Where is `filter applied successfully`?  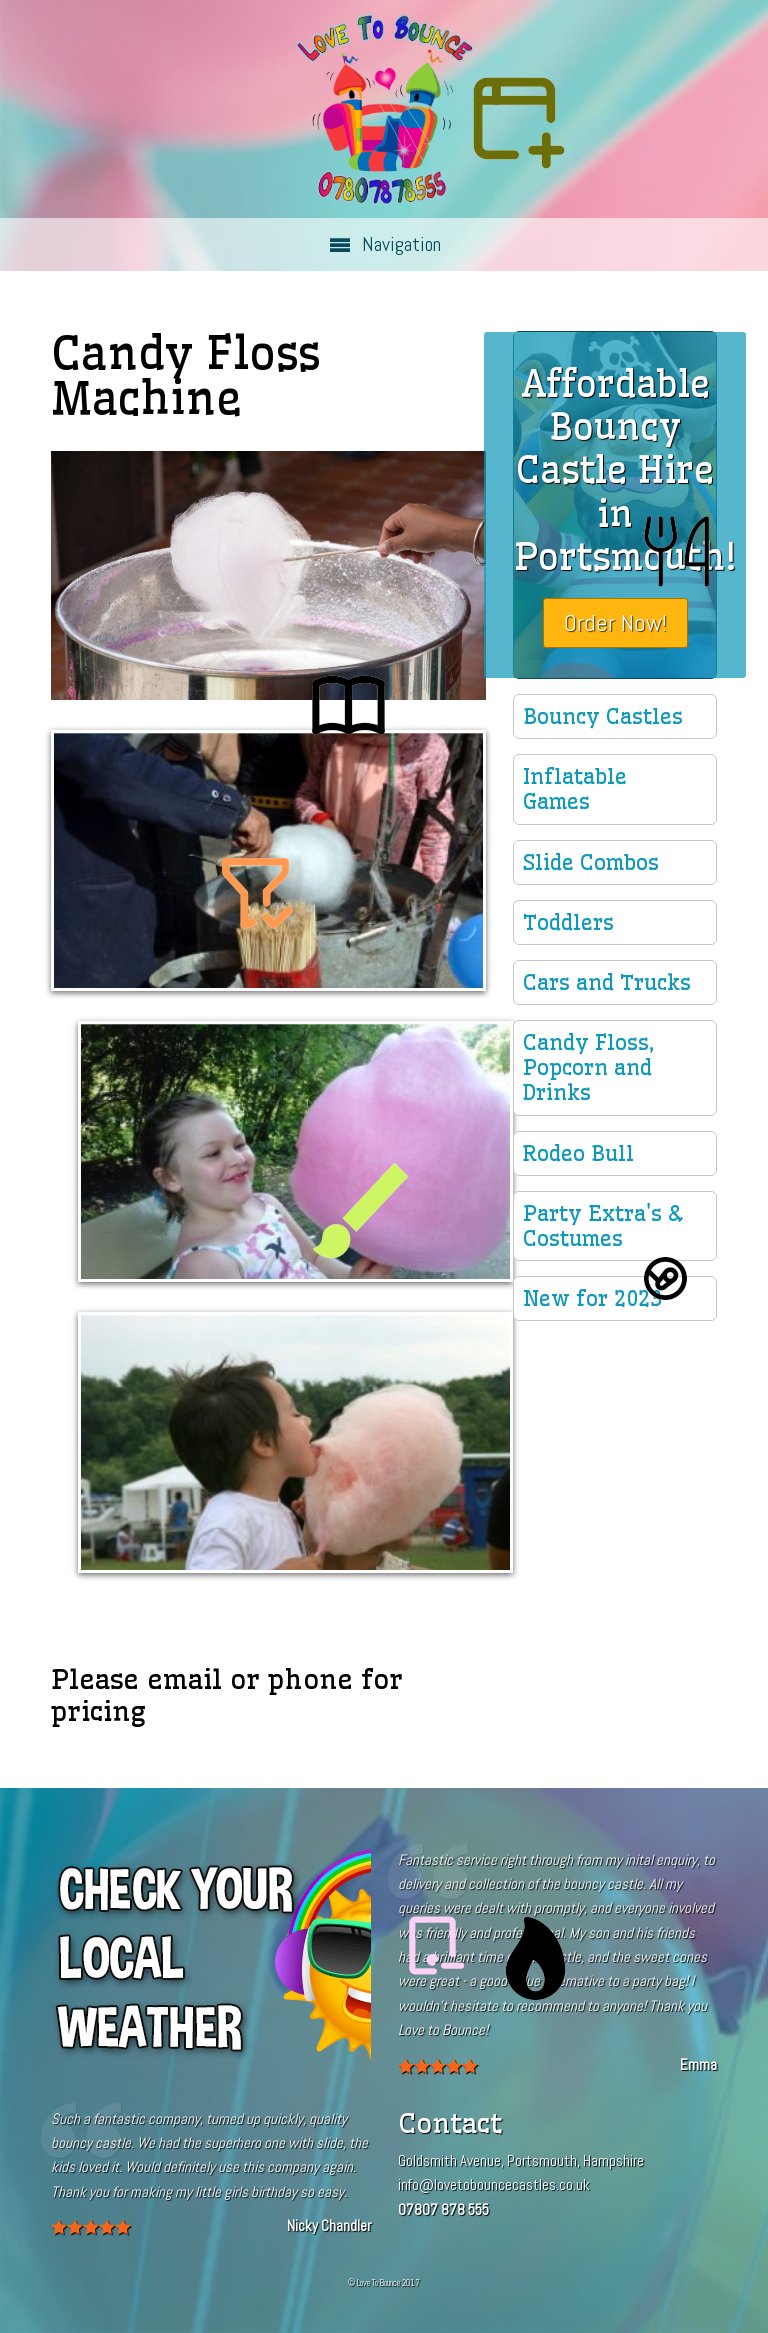 filter applied successfully is located at coordinates (255, 891).